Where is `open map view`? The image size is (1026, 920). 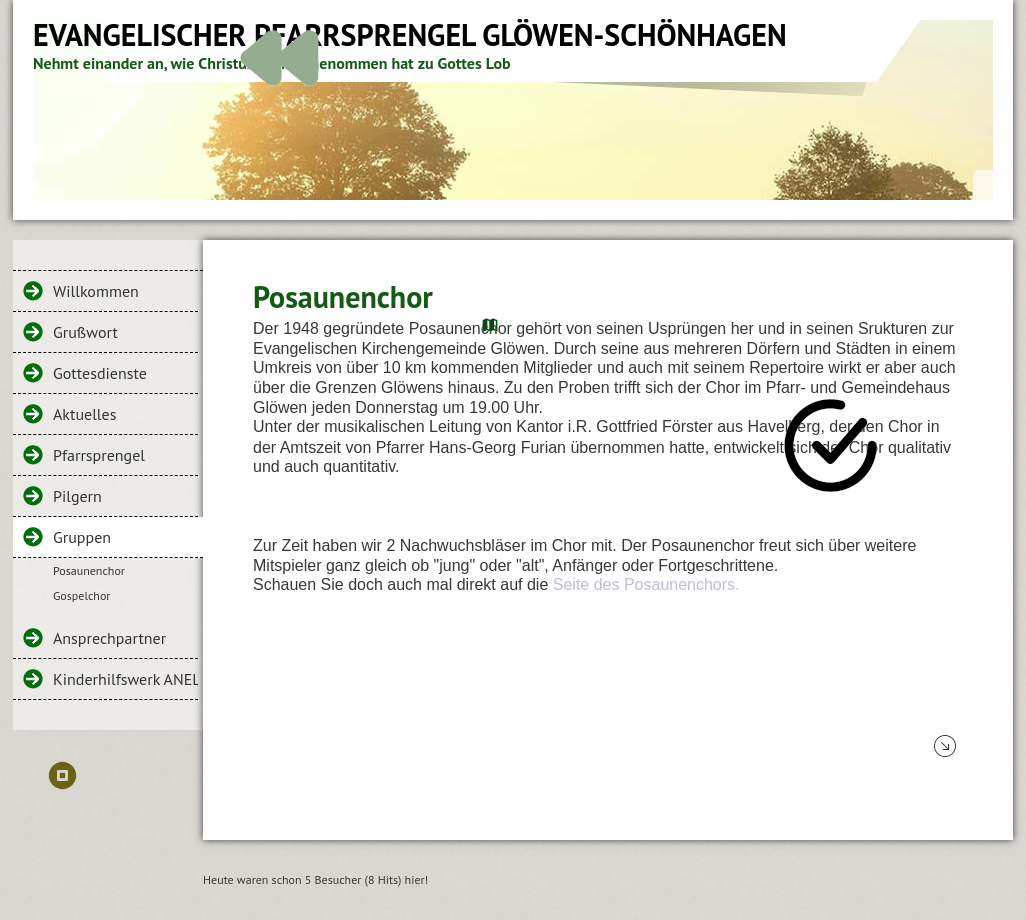
open map view is located at coordinates (490, 325).